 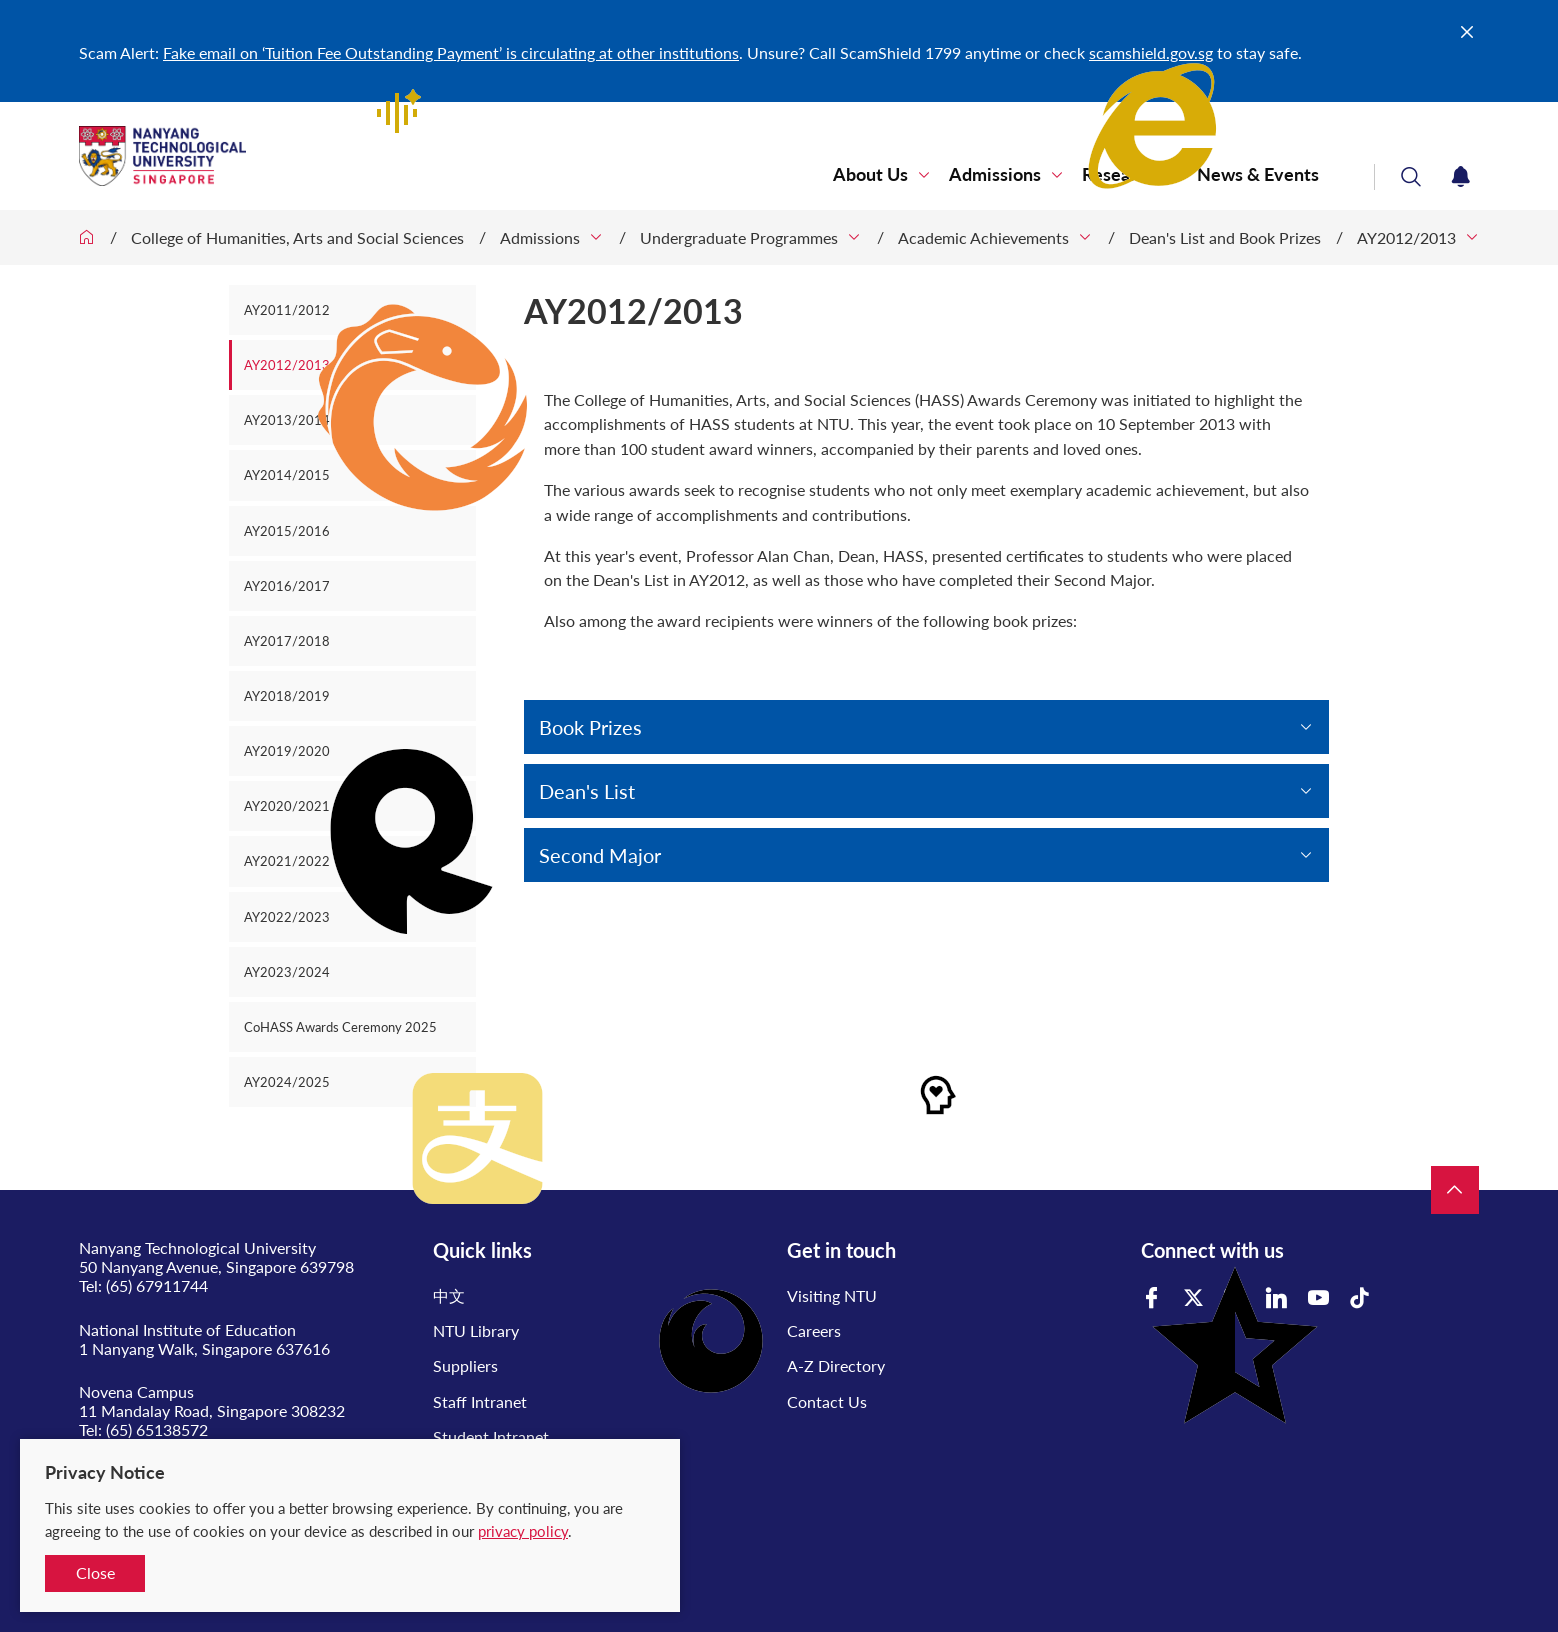 I want to click on ReactiveX library or framework logo, so click(x=422, y=407).